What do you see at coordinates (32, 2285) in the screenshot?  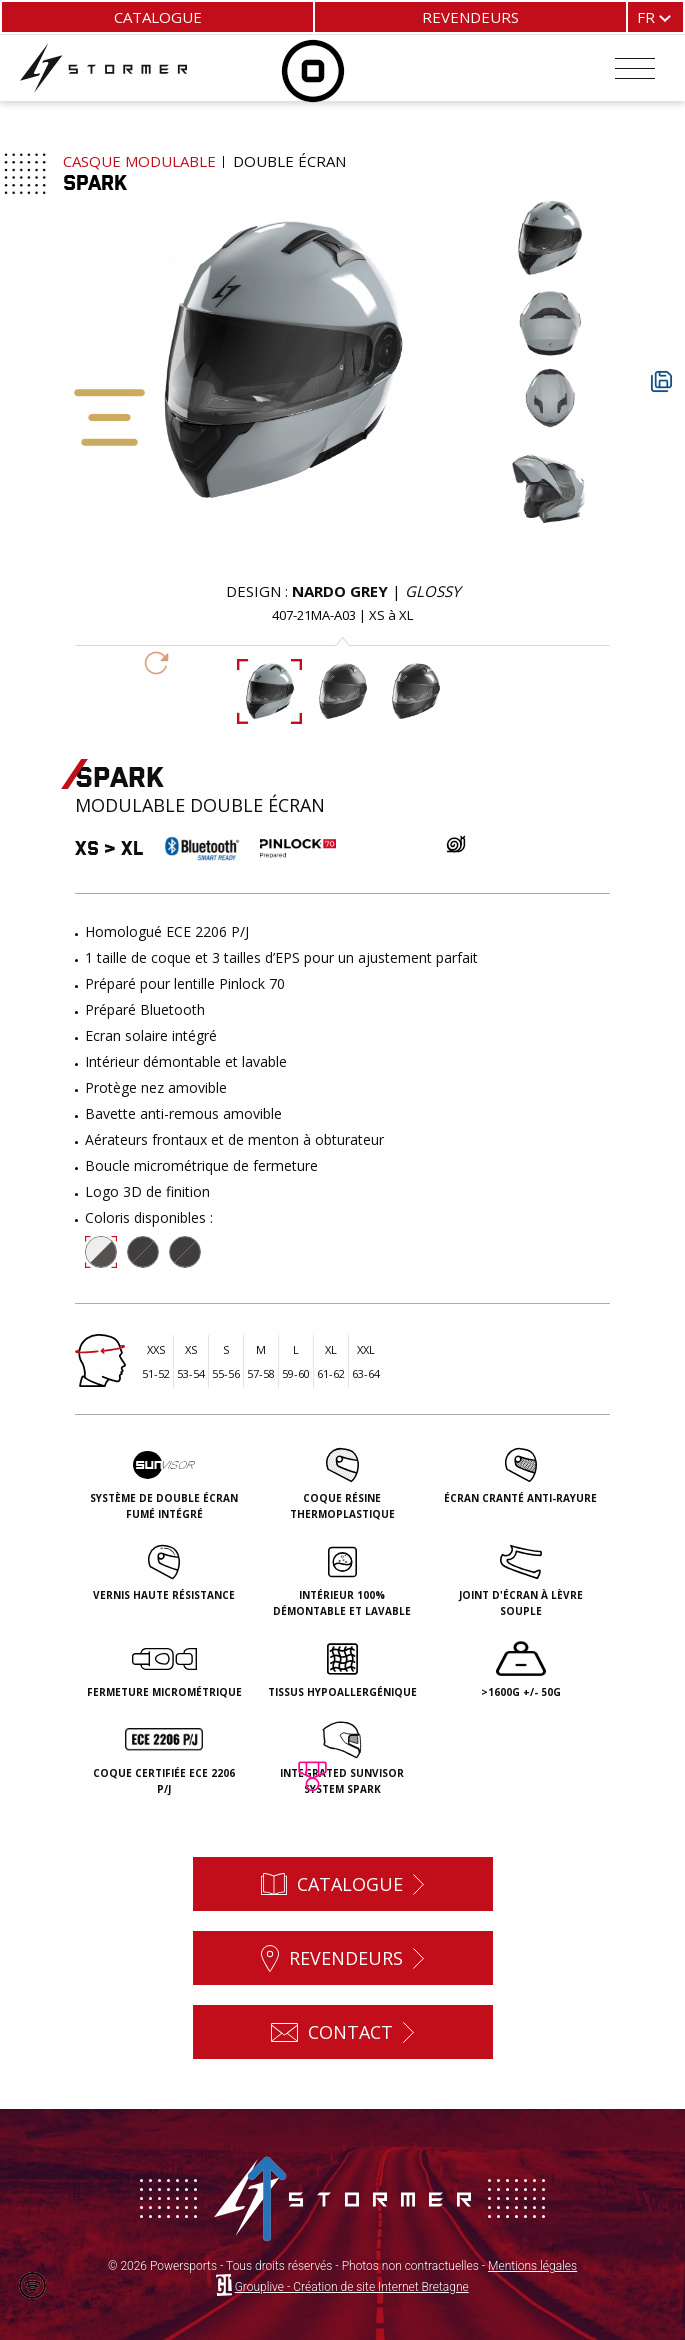 I see `open Spotify` at bounding box center [32, 2285].